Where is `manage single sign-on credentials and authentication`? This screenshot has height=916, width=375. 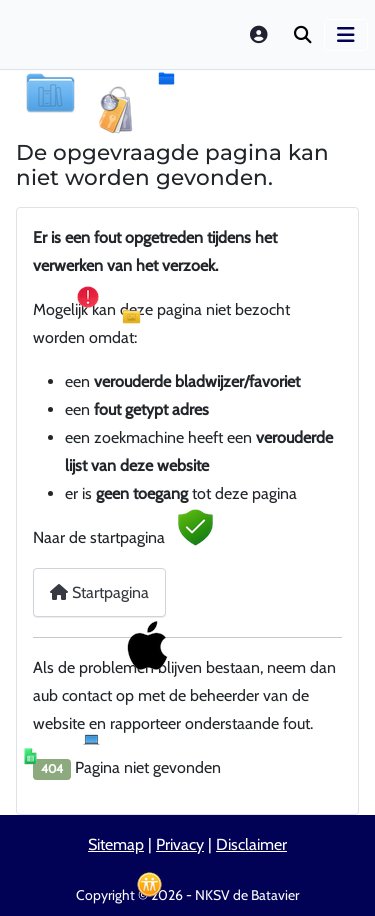 manage single sign-on credentials and authentication is located at coordinates (116, 110).